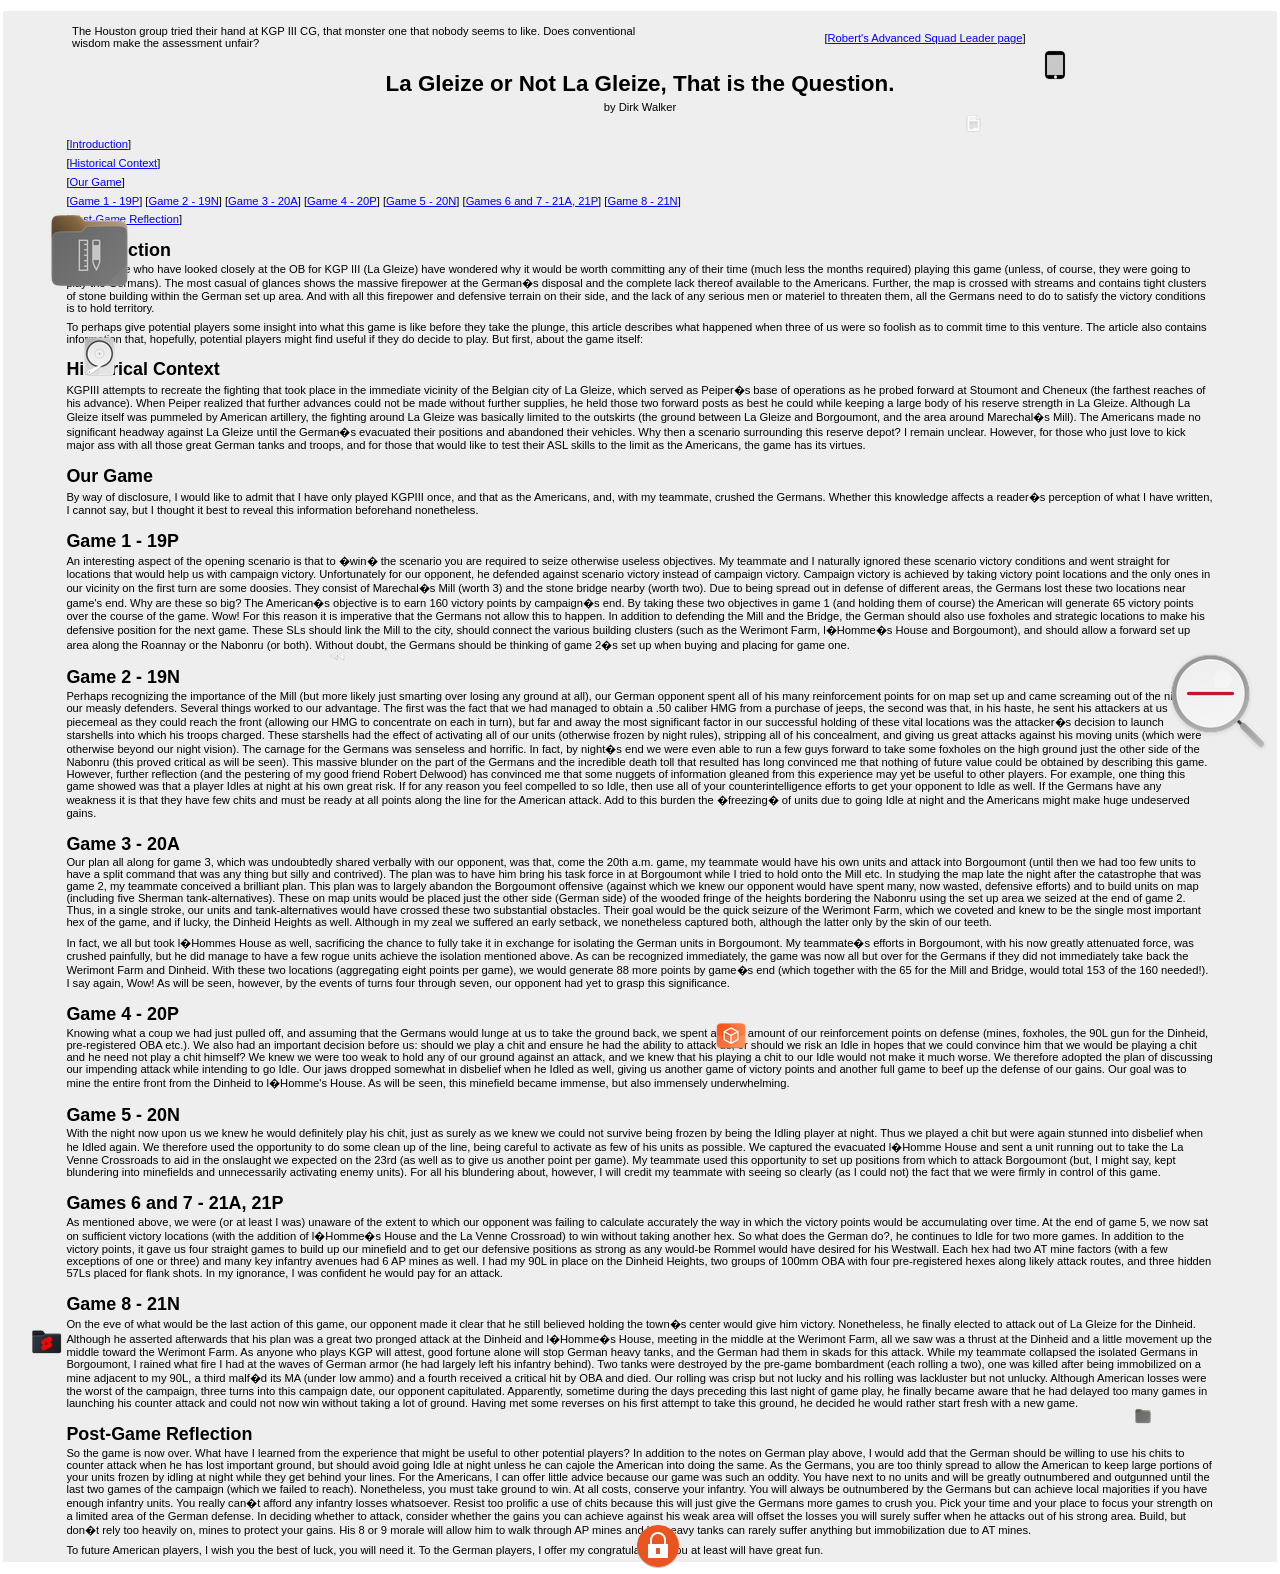 The width and height of the screenshot is (1280, 1574). What do you see at coordinates (99, 356) in the screenshot?
I see `open disk management utility` at bounding box center [99, 356].